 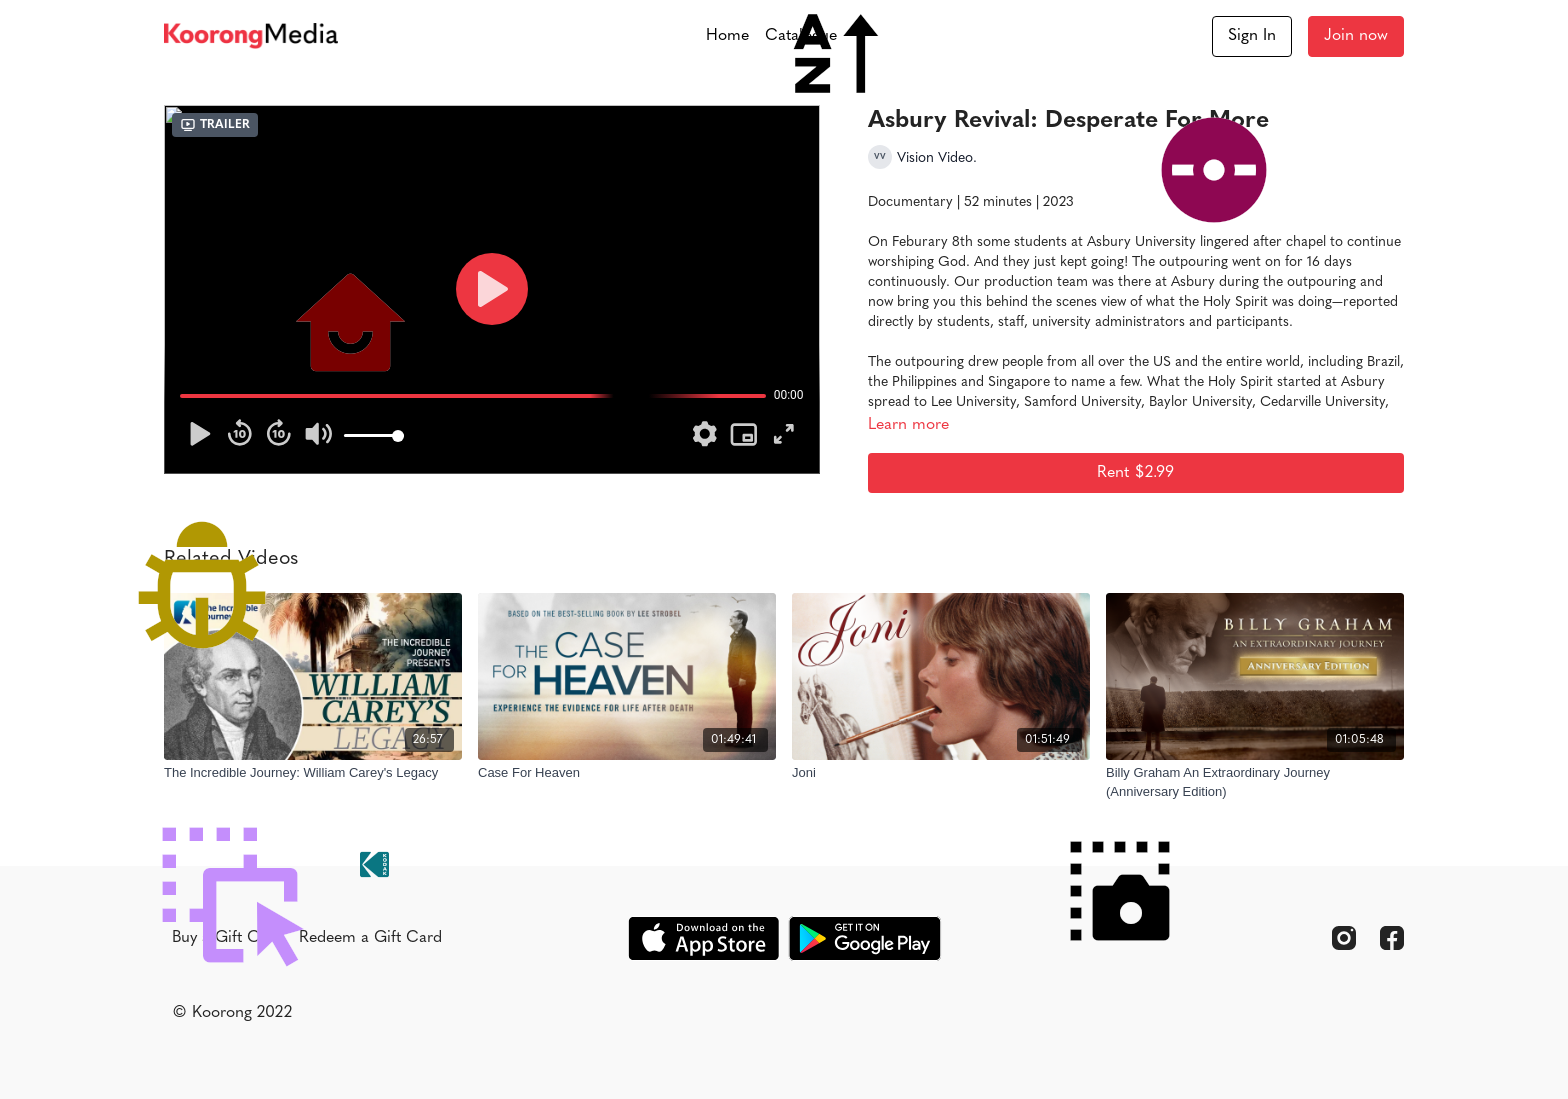 What do you see at coordinates (1214, 170) in the screenshot?
I see `gradienter app logo` at bounding box center [1214, 170].